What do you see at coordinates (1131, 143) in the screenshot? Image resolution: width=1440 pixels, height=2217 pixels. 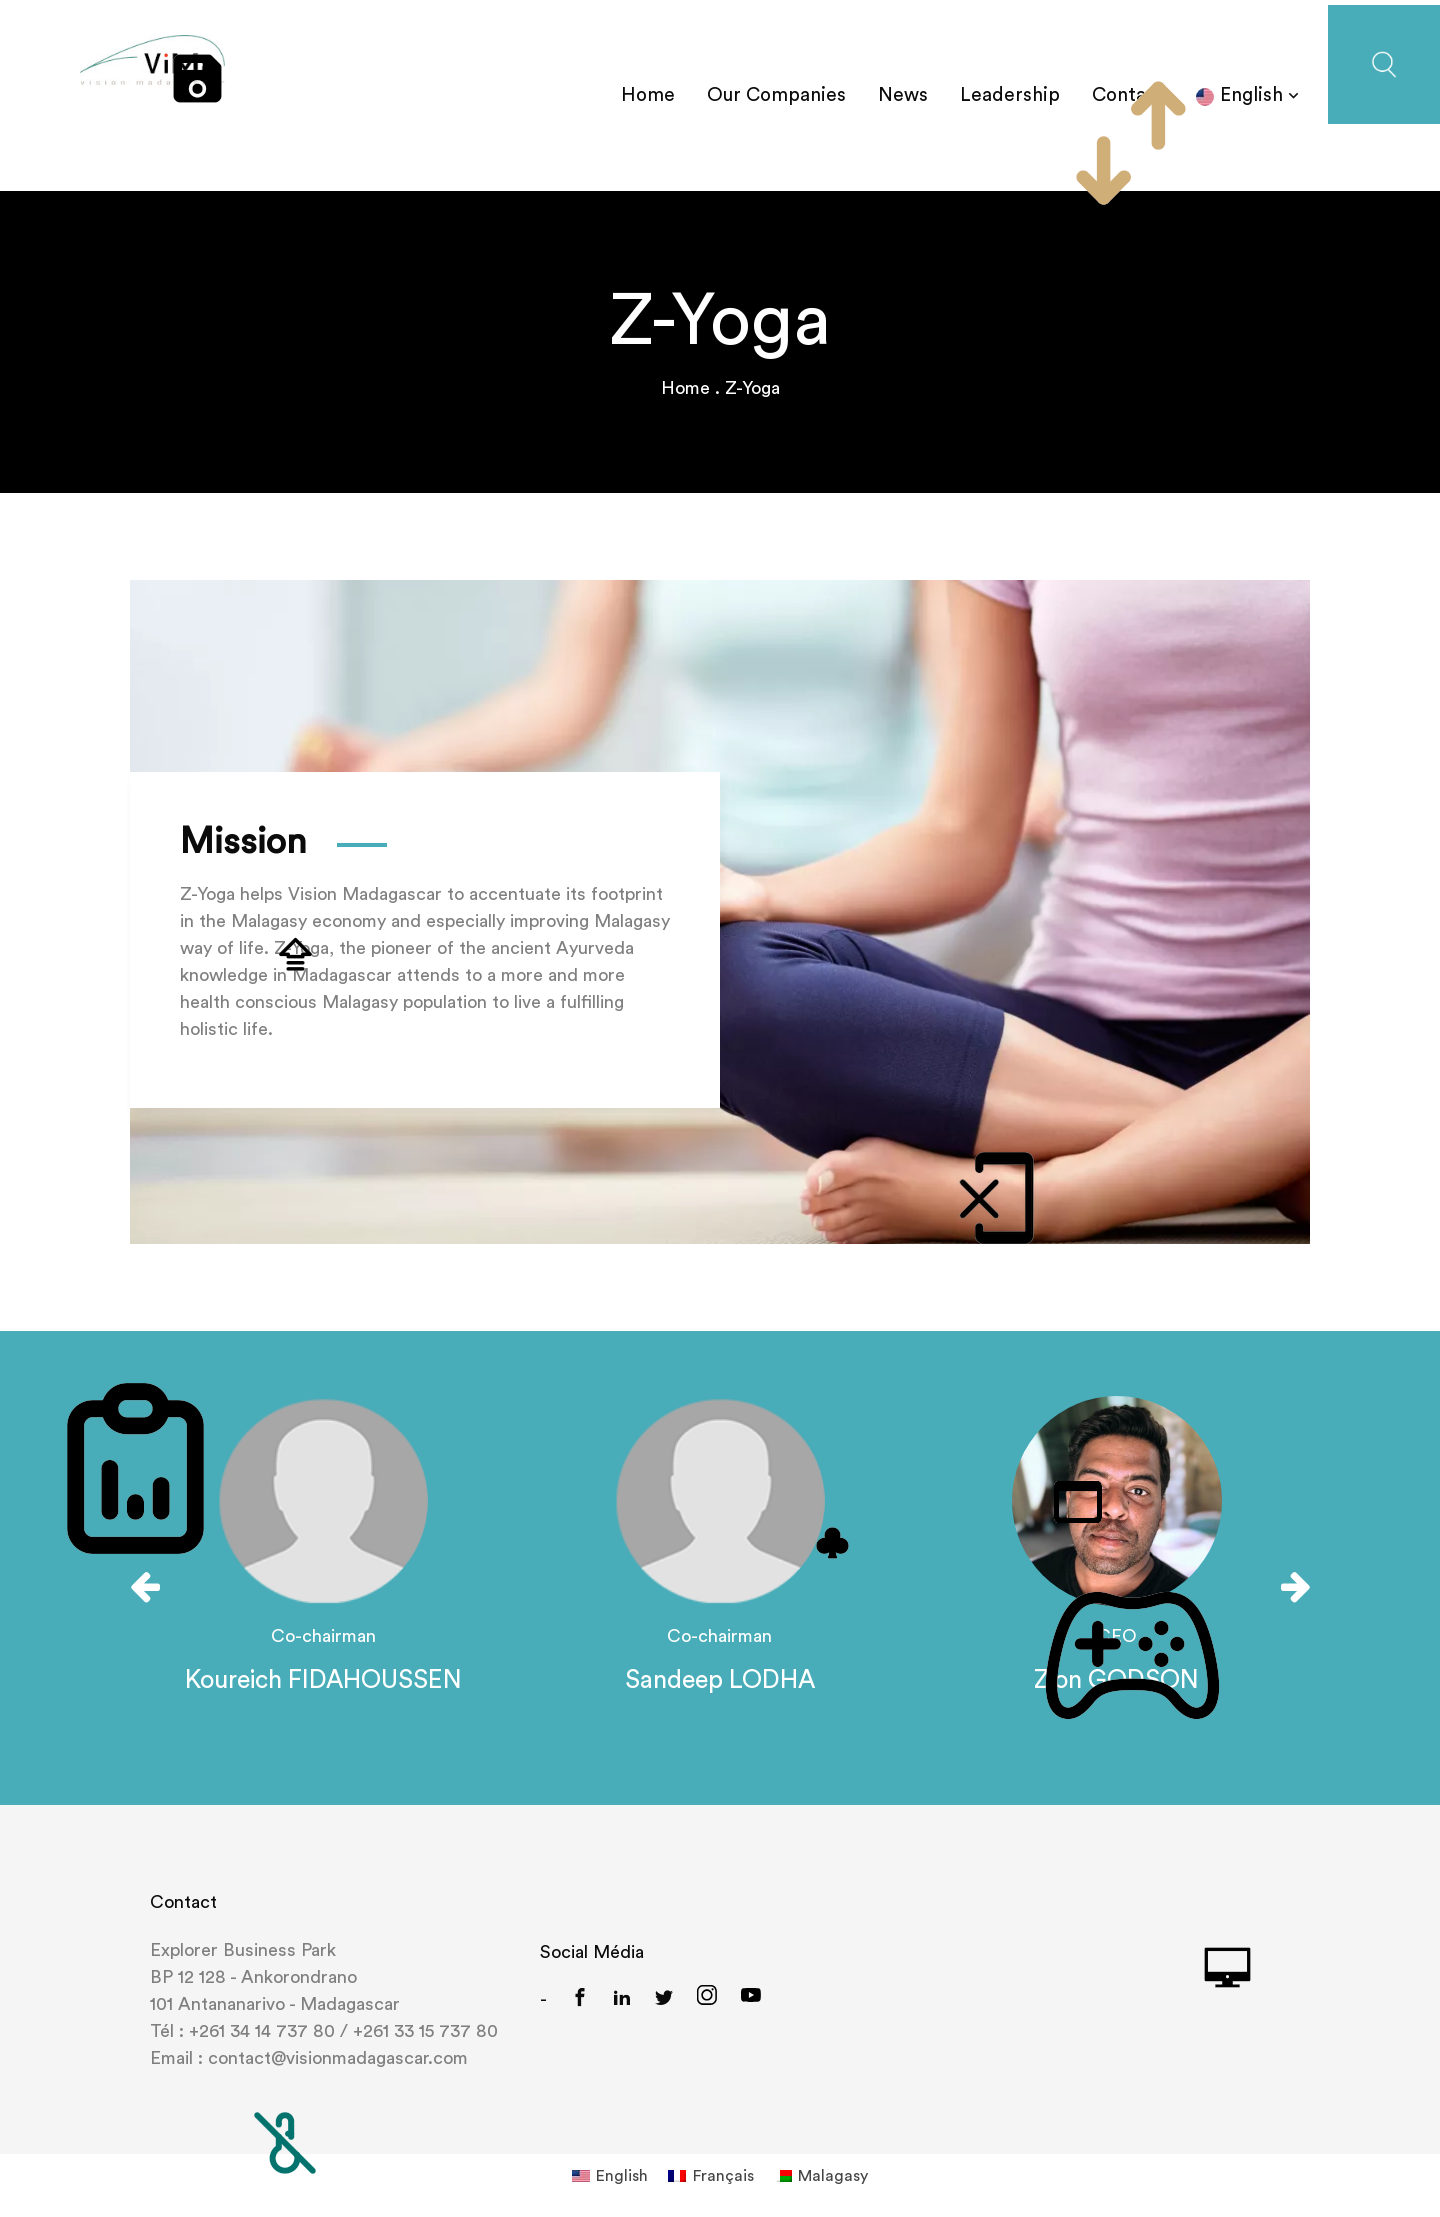 I see `indicates mobile data connection status` at bounding box center [1131, 143].